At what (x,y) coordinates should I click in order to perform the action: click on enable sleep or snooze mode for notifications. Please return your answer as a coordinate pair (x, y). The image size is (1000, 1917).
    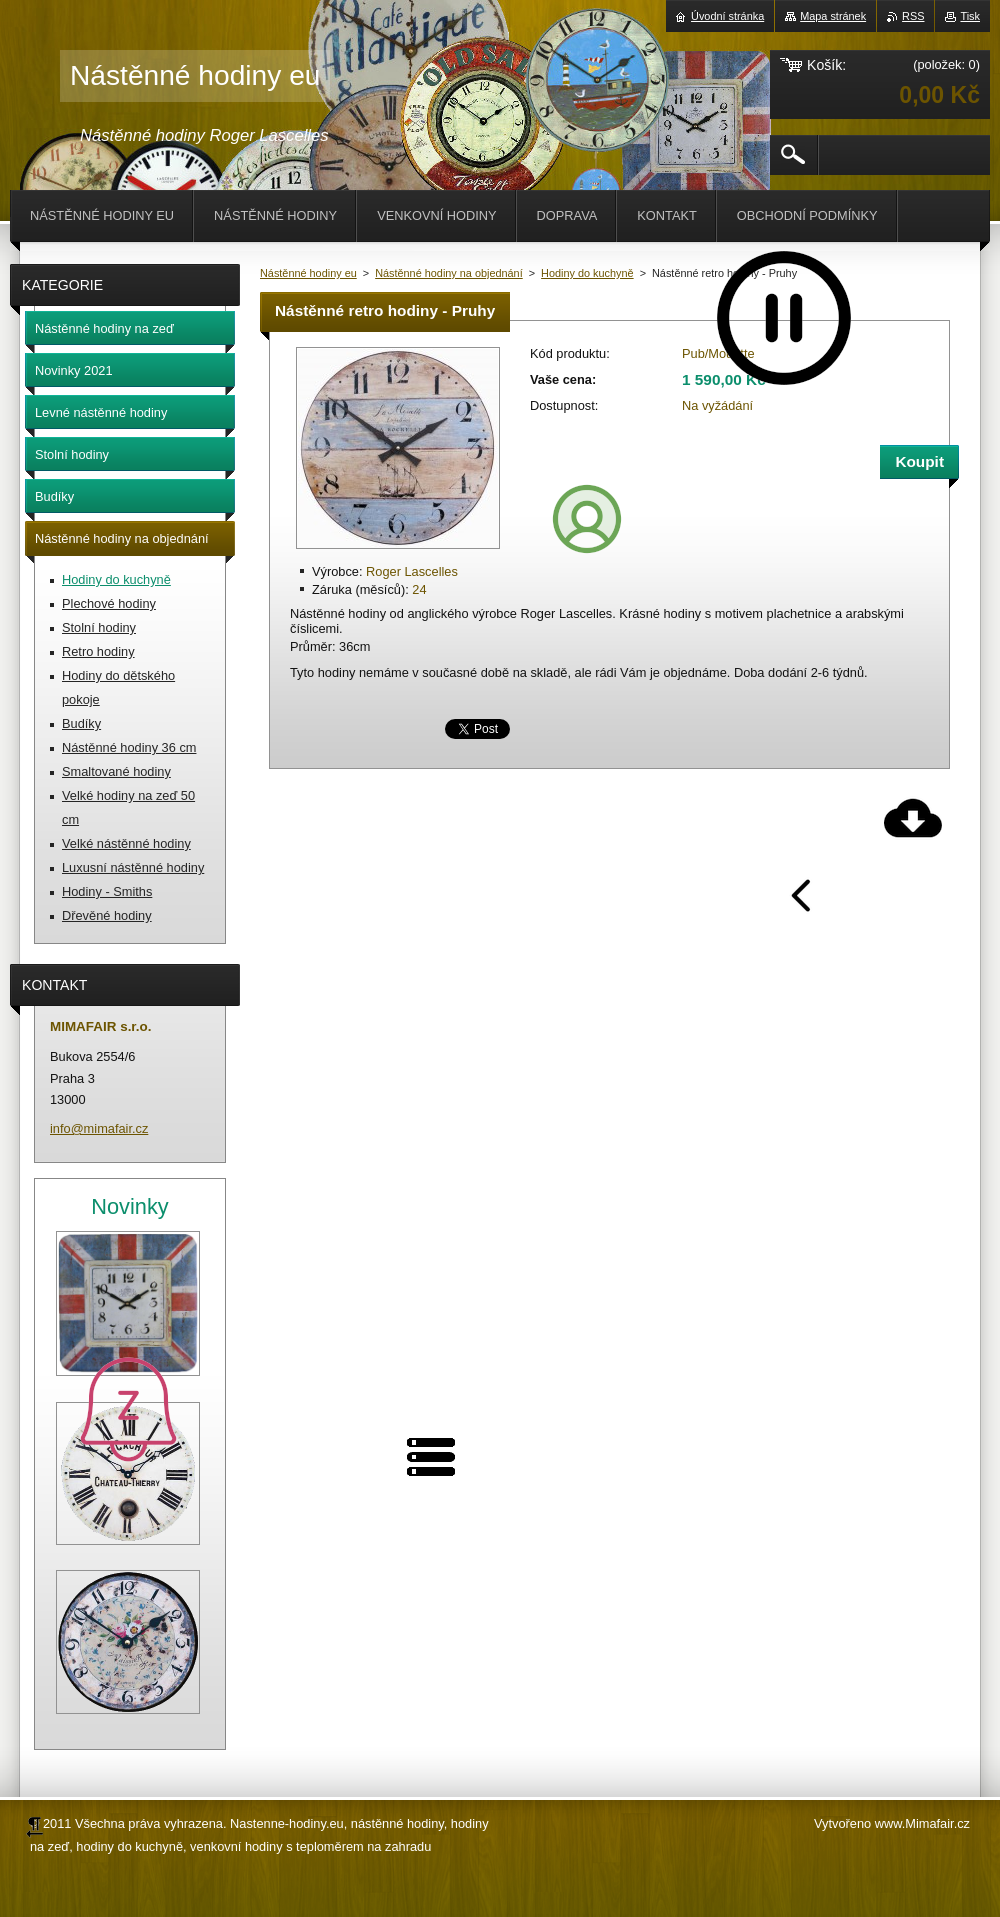
    Looking at the image, I should click on (128, 1409).